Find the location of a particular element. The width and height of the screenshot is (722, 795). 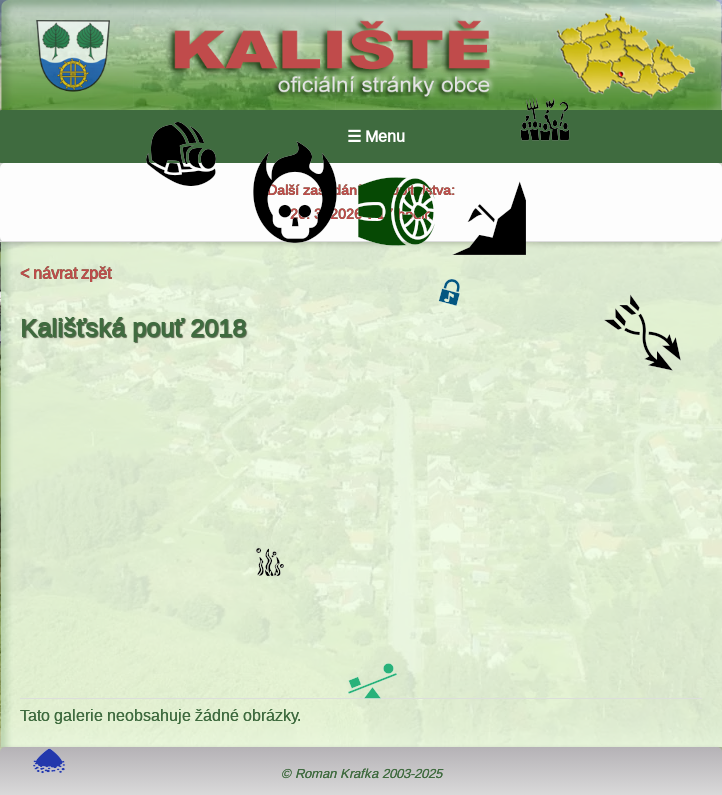

indicates an unbalanced or unequal state is located at coordinates (372, 673).